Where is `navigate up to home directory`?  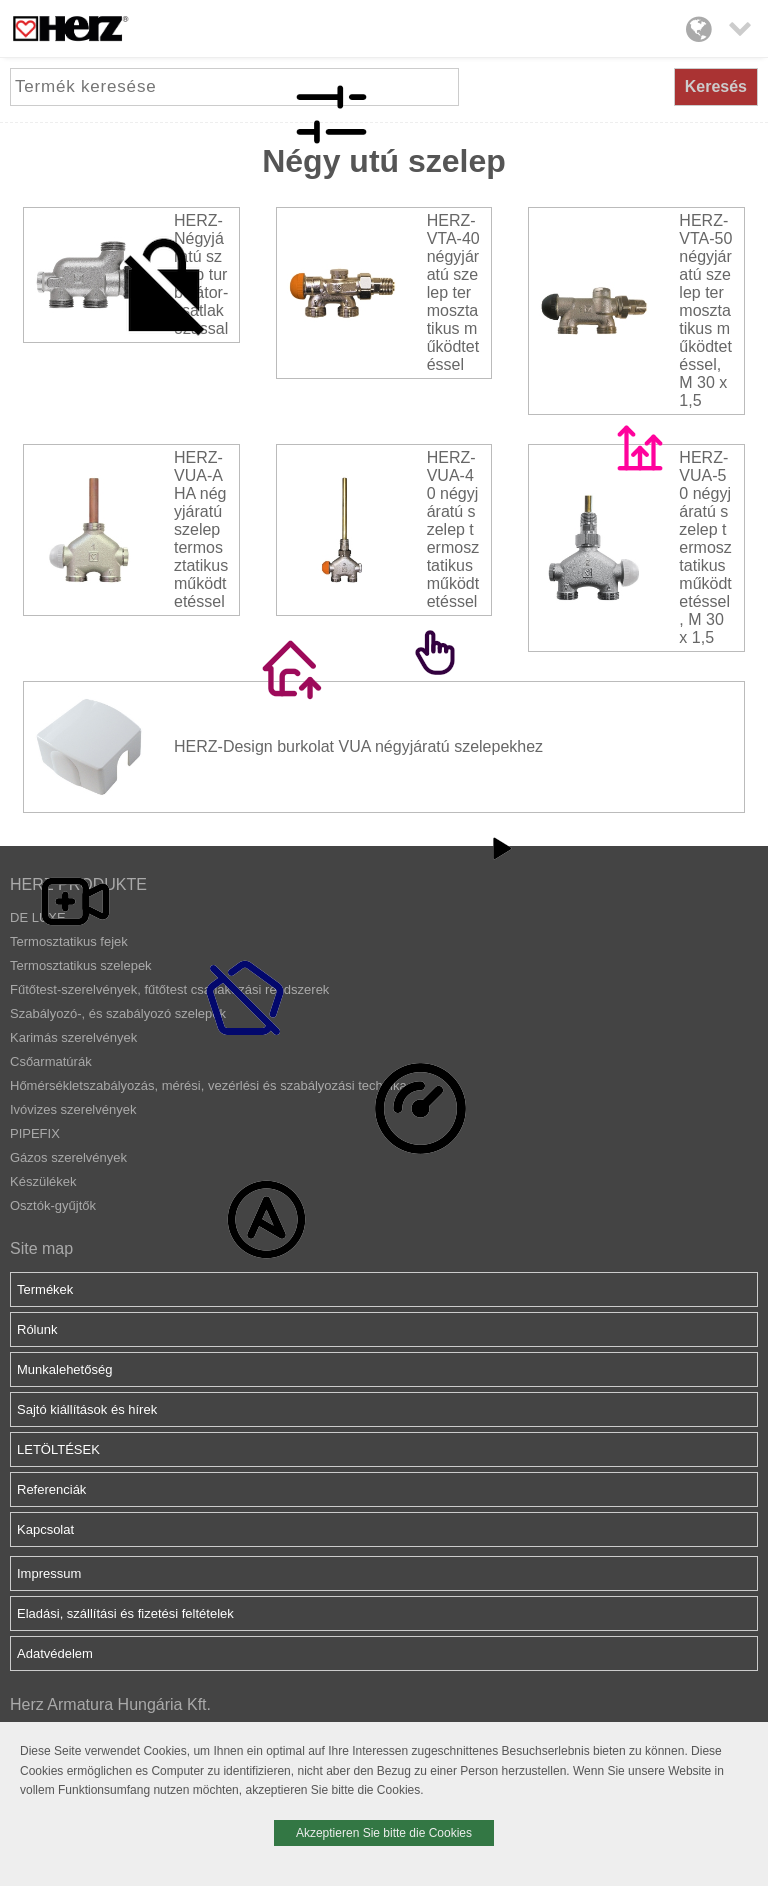
navigate up to home directory is located at coordinates (290, 668).